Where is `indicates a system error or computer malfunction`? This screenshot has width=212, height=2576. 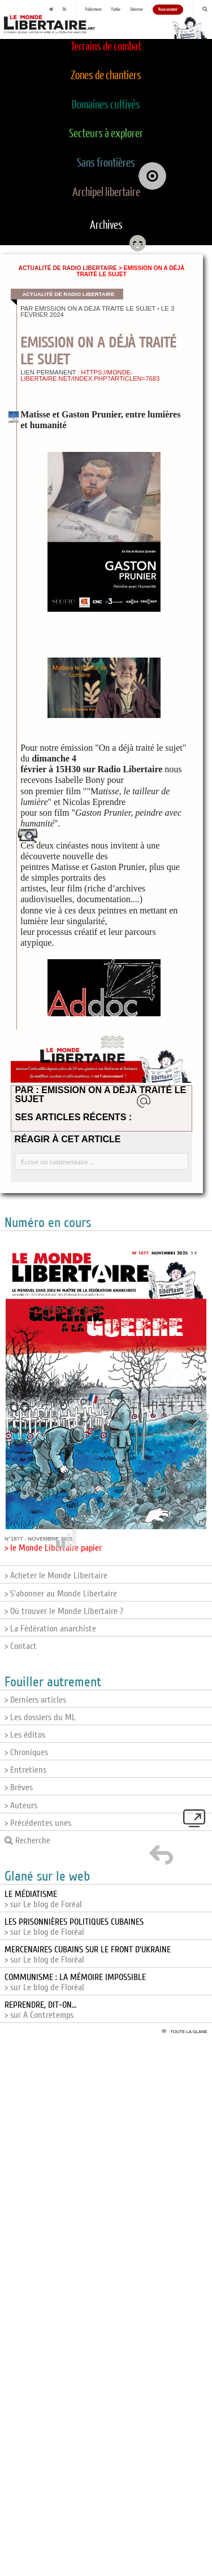
indicates a system error or computer malfunction is located at coordinates (14, 417).